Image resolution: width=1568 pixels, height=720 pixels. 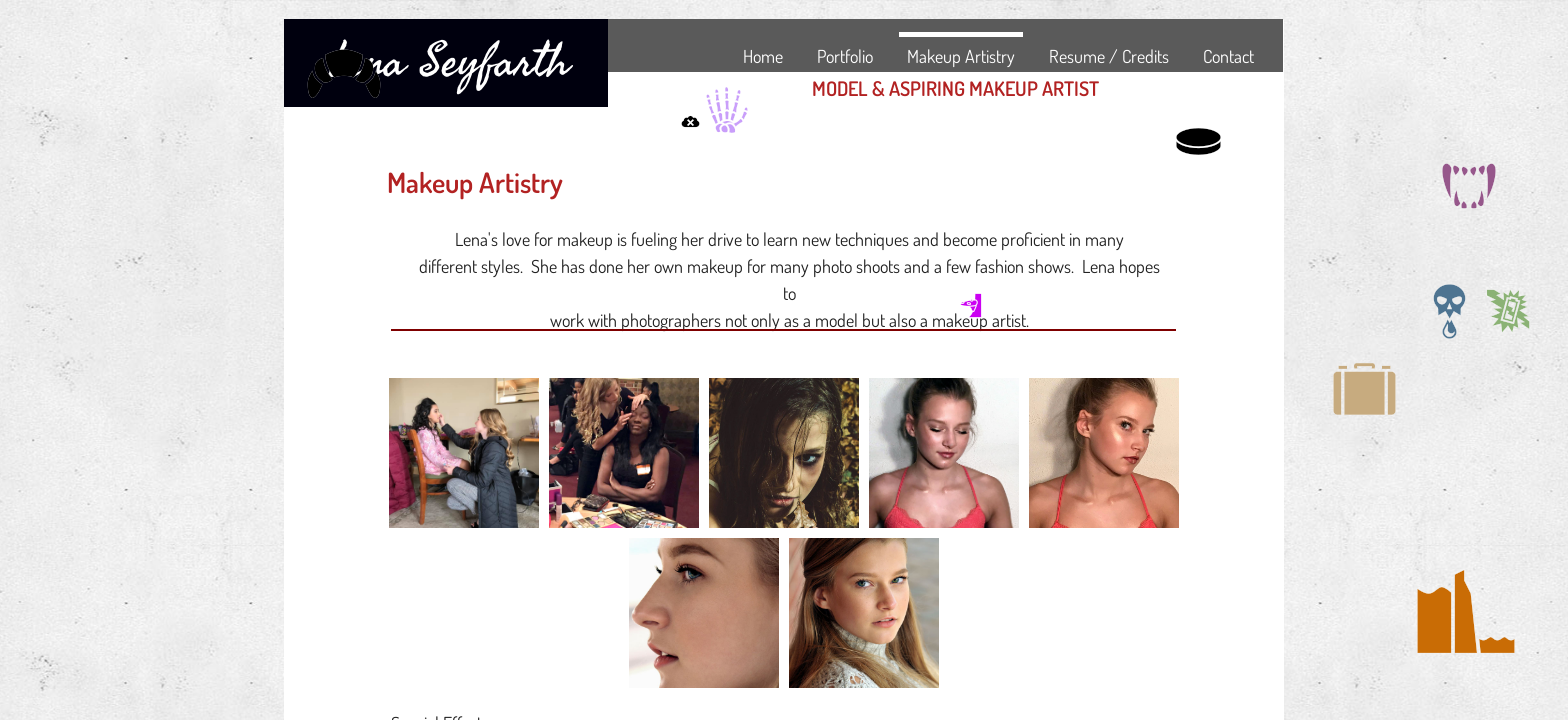 I want to click on dam or hydroelectric structure in a game interface, so click(x=1466, y=606).